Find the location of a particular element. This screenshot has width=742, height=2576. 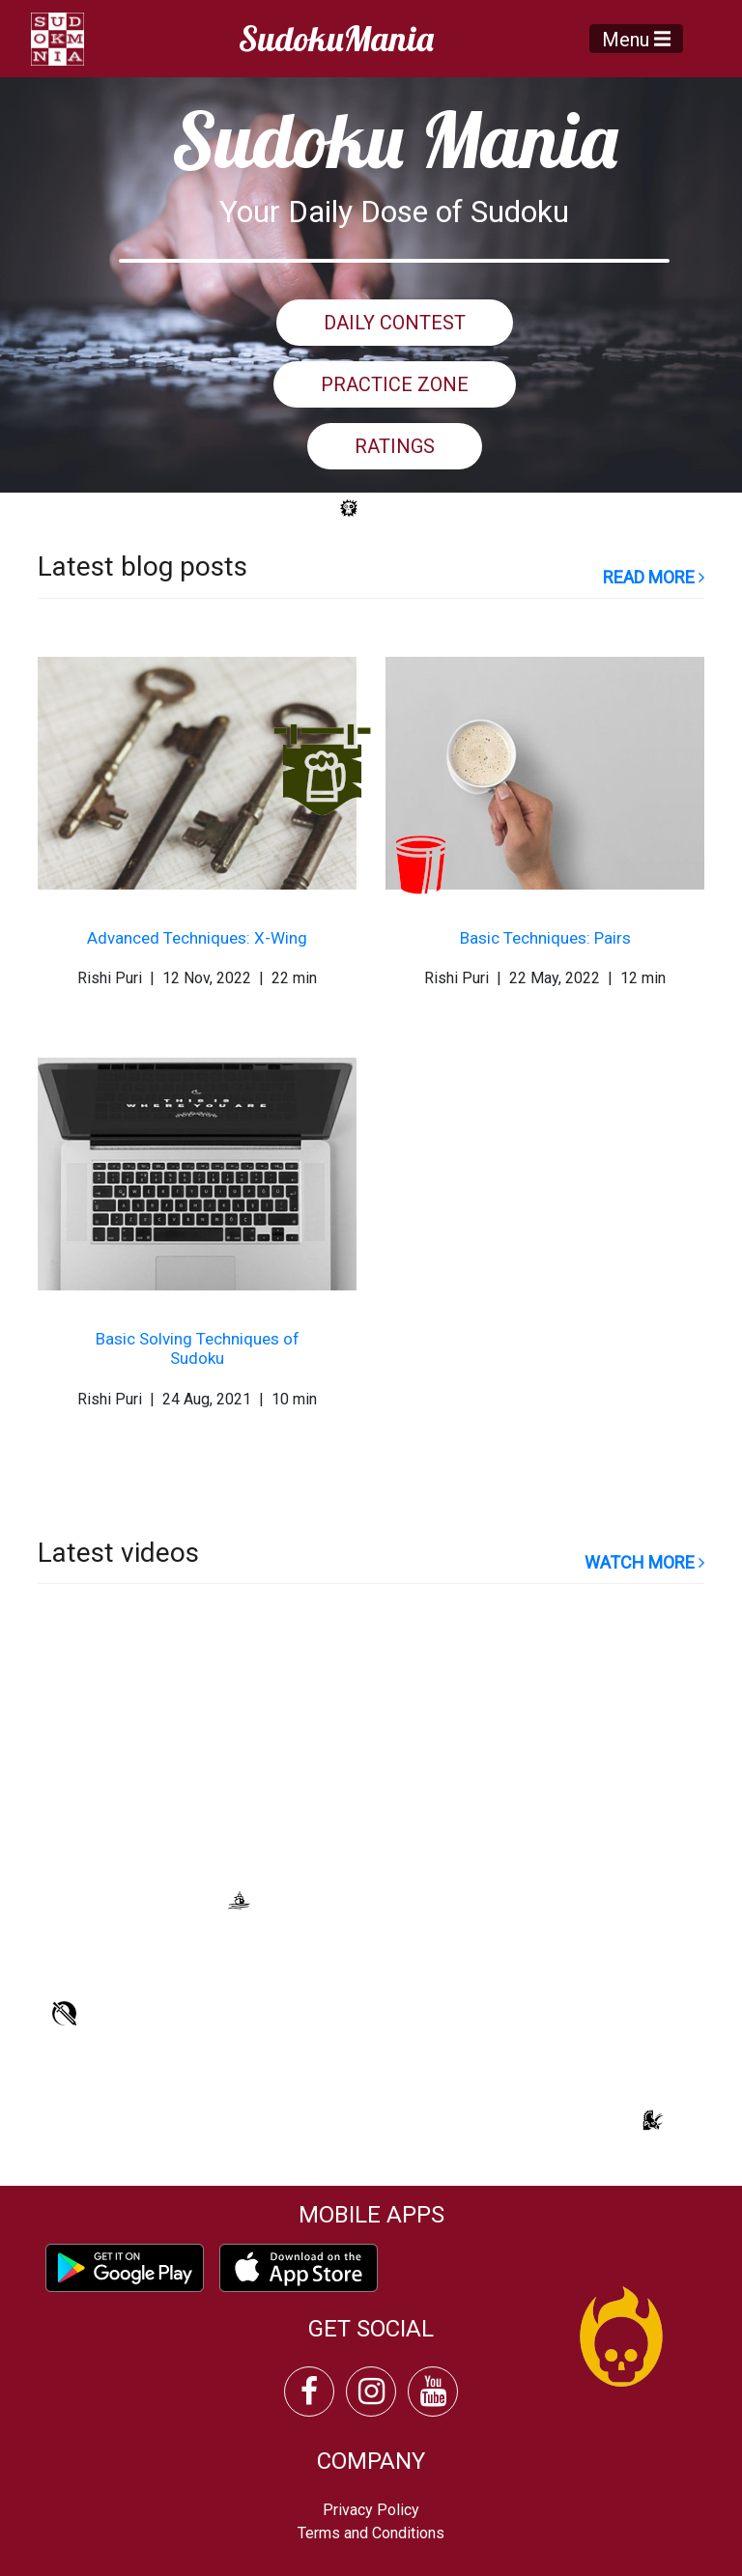

access dinosaur-themed game or content is located at coordinates (653, 2119).